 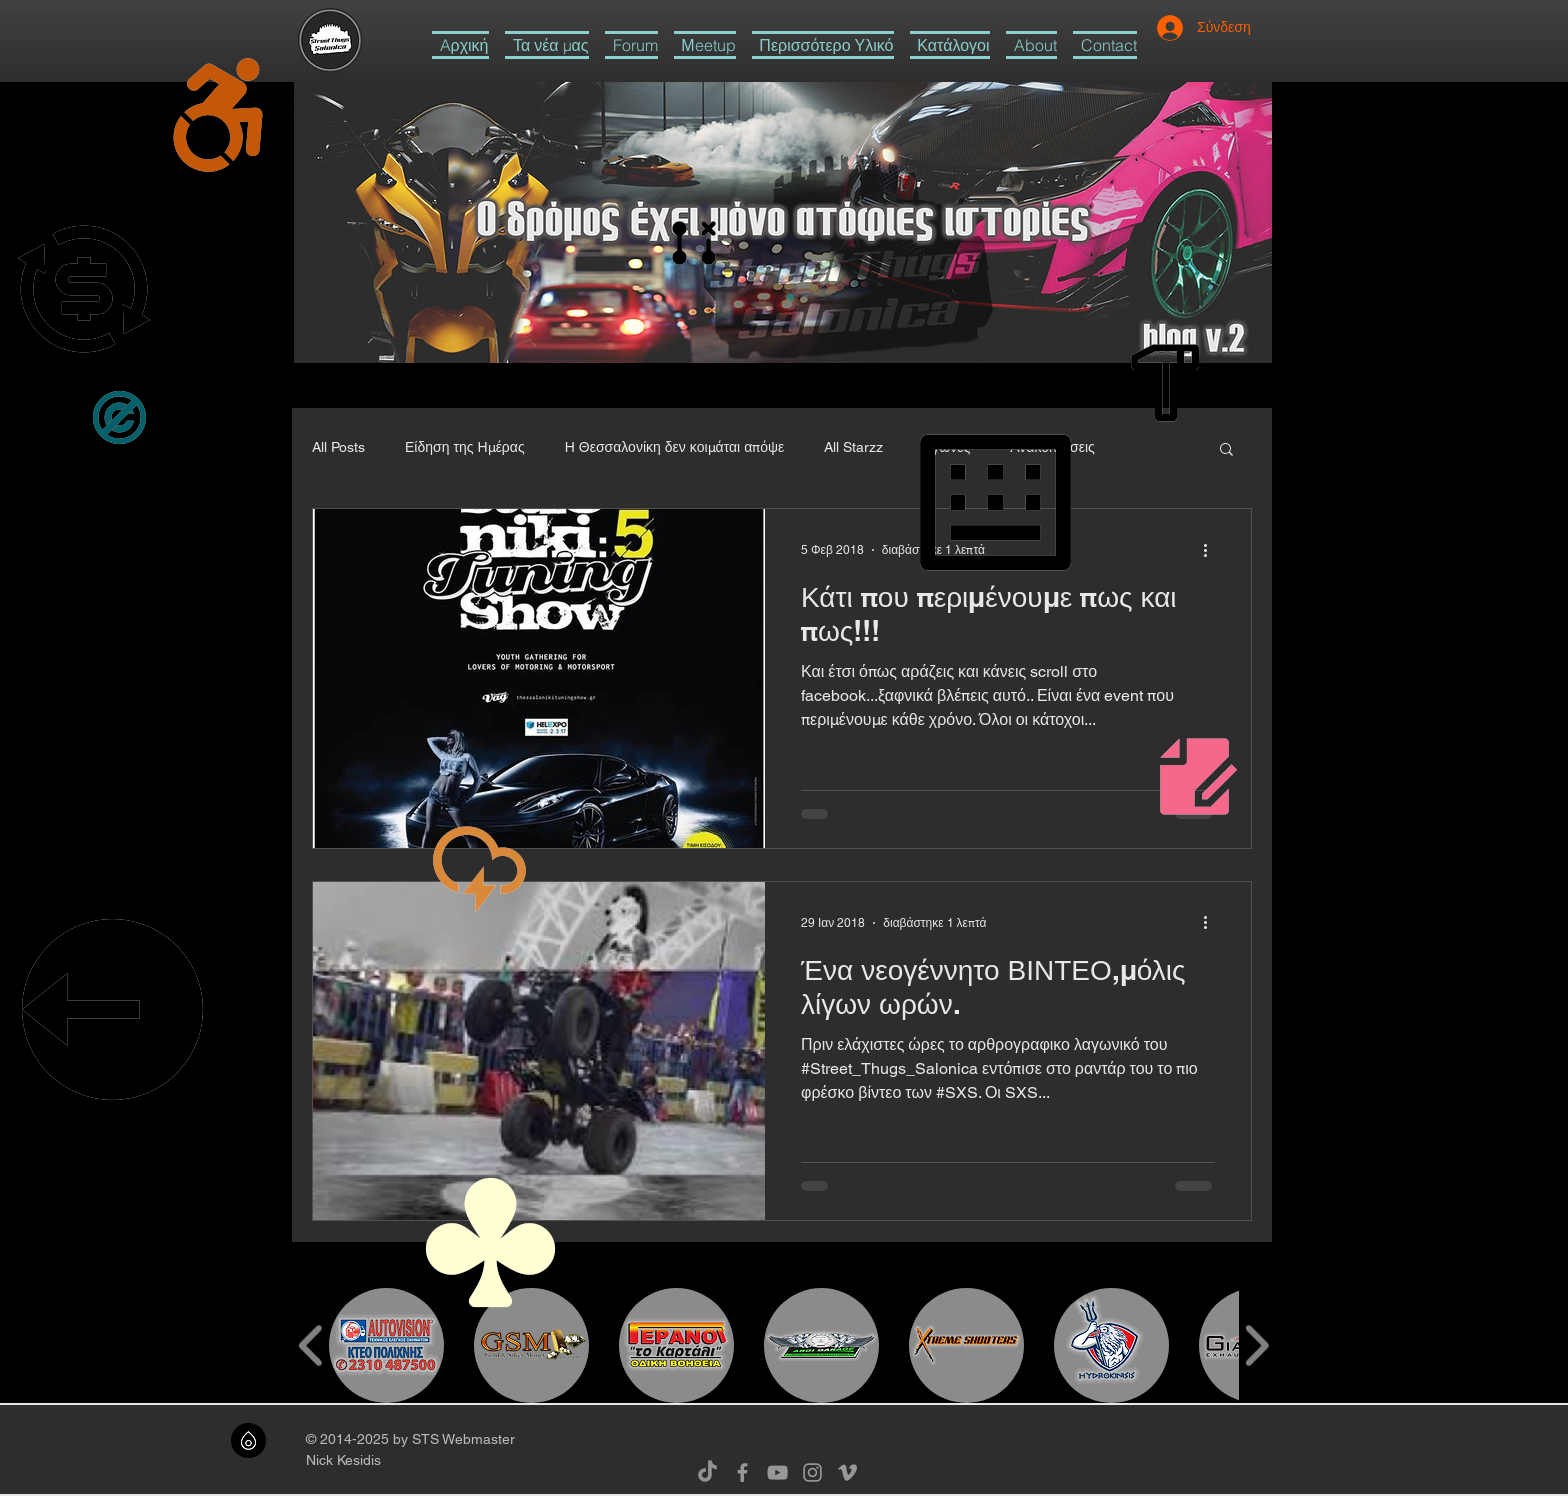 What do you see at coordinates (694, 243) in the screenshot?
I see `close or reject a pull request` at bounding box center [694, 243].